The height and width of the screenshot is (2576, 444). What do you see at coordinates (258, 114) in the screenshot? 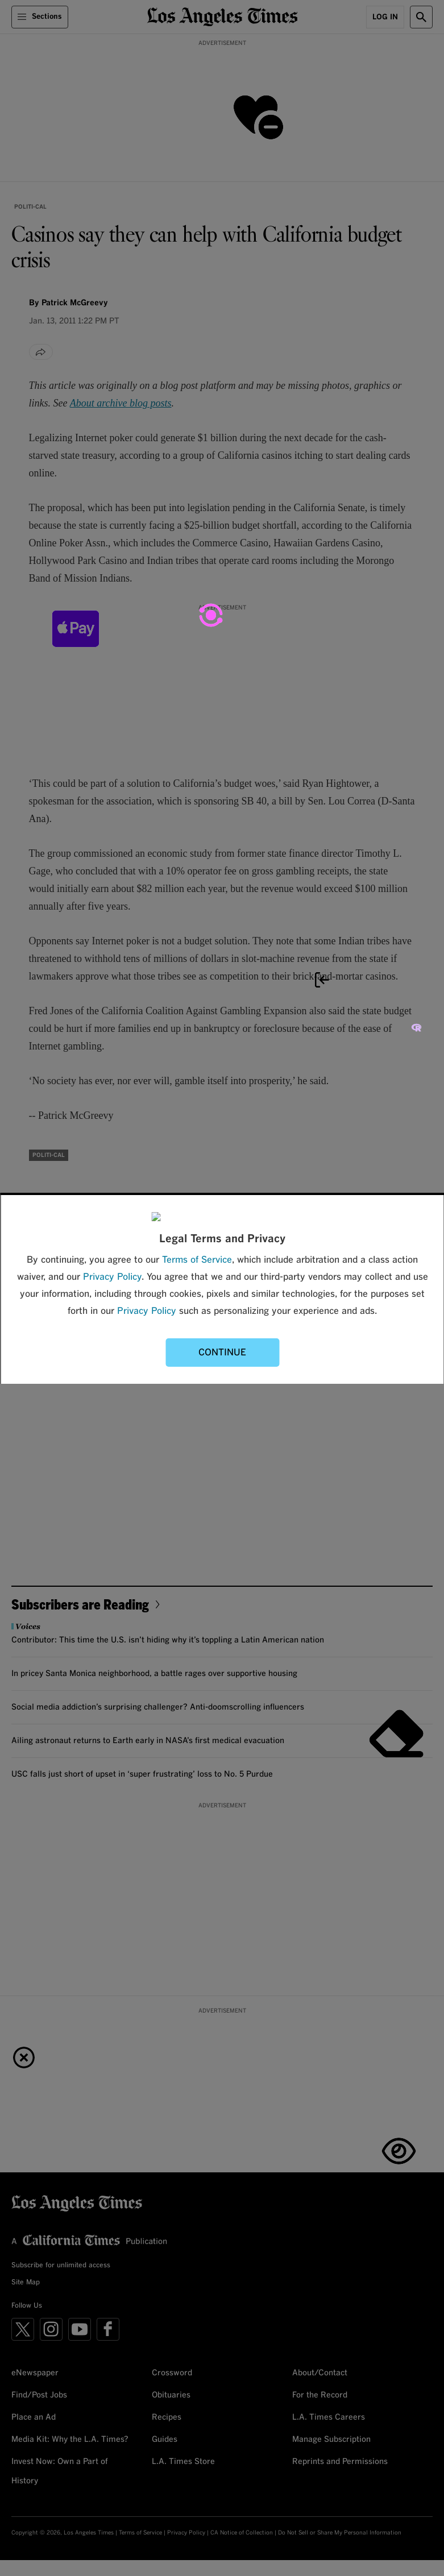
I see `remove from favorites` at bounding box center [258, 114].